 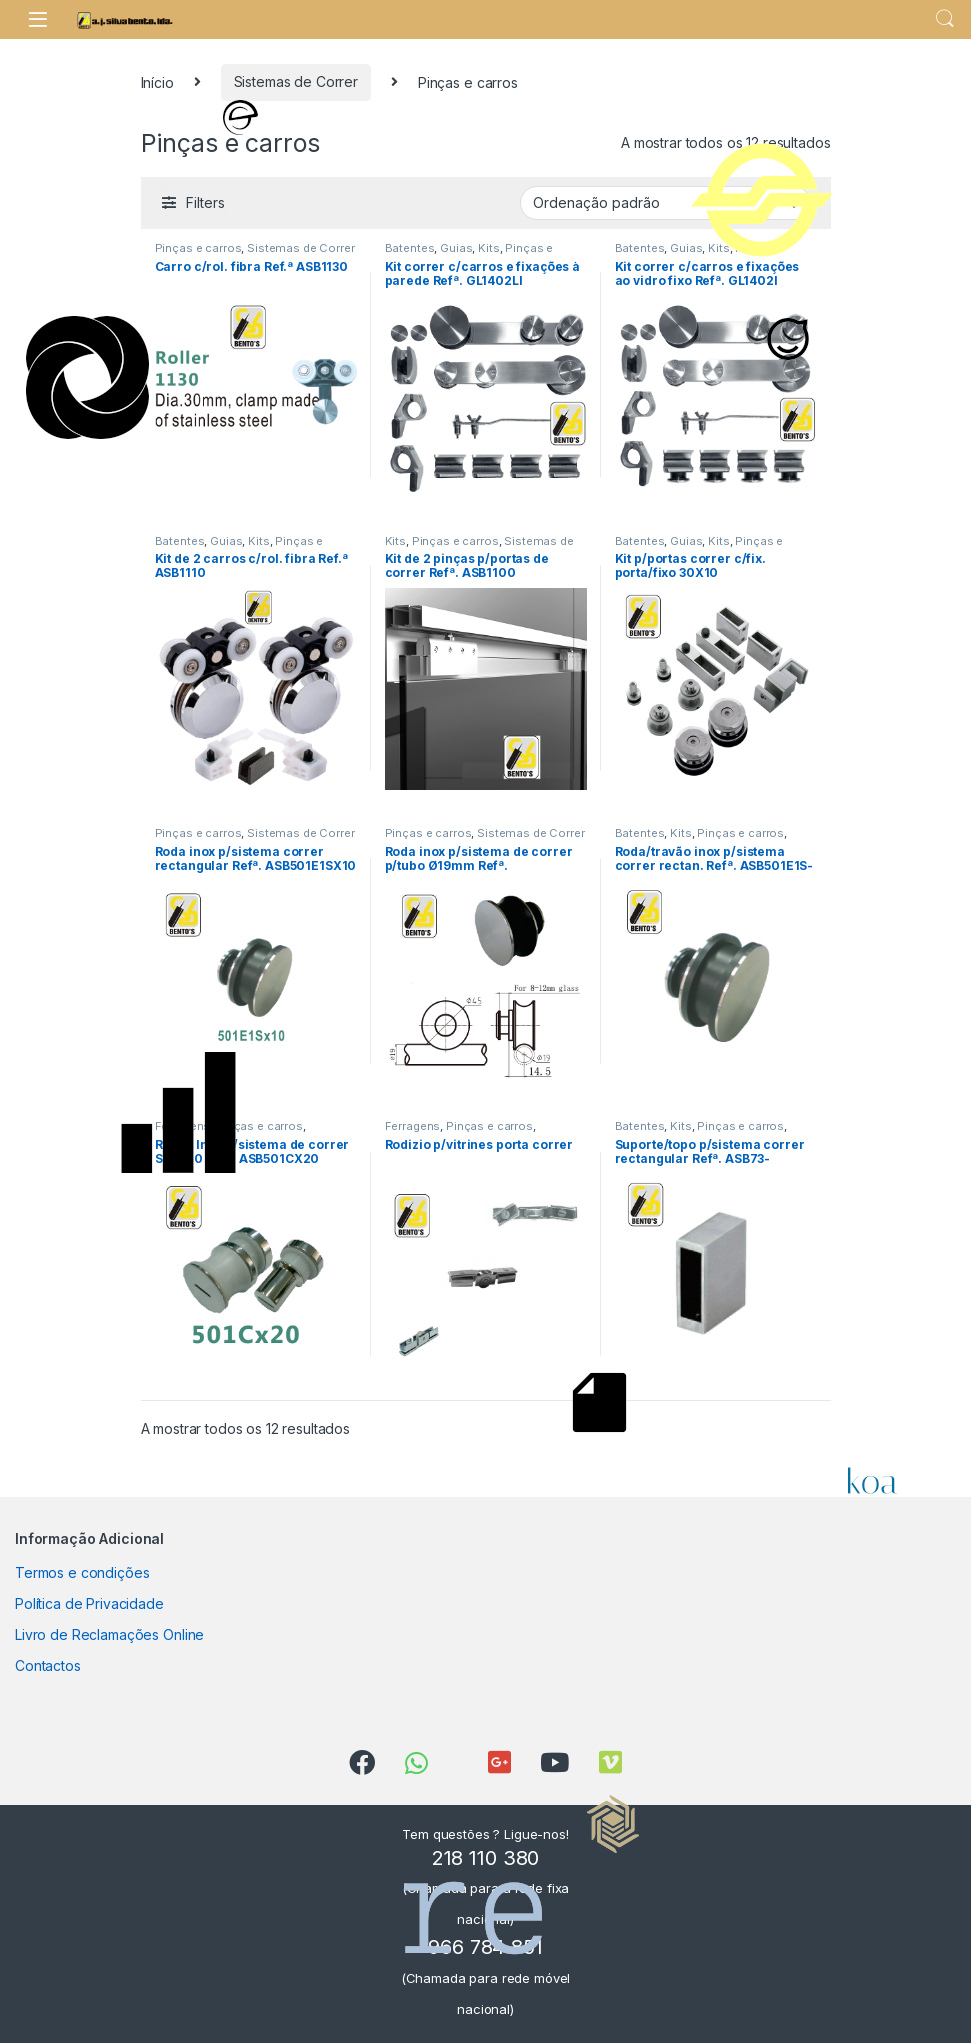 I want to click on esoteric software company logo, so click(x=240, y=117).